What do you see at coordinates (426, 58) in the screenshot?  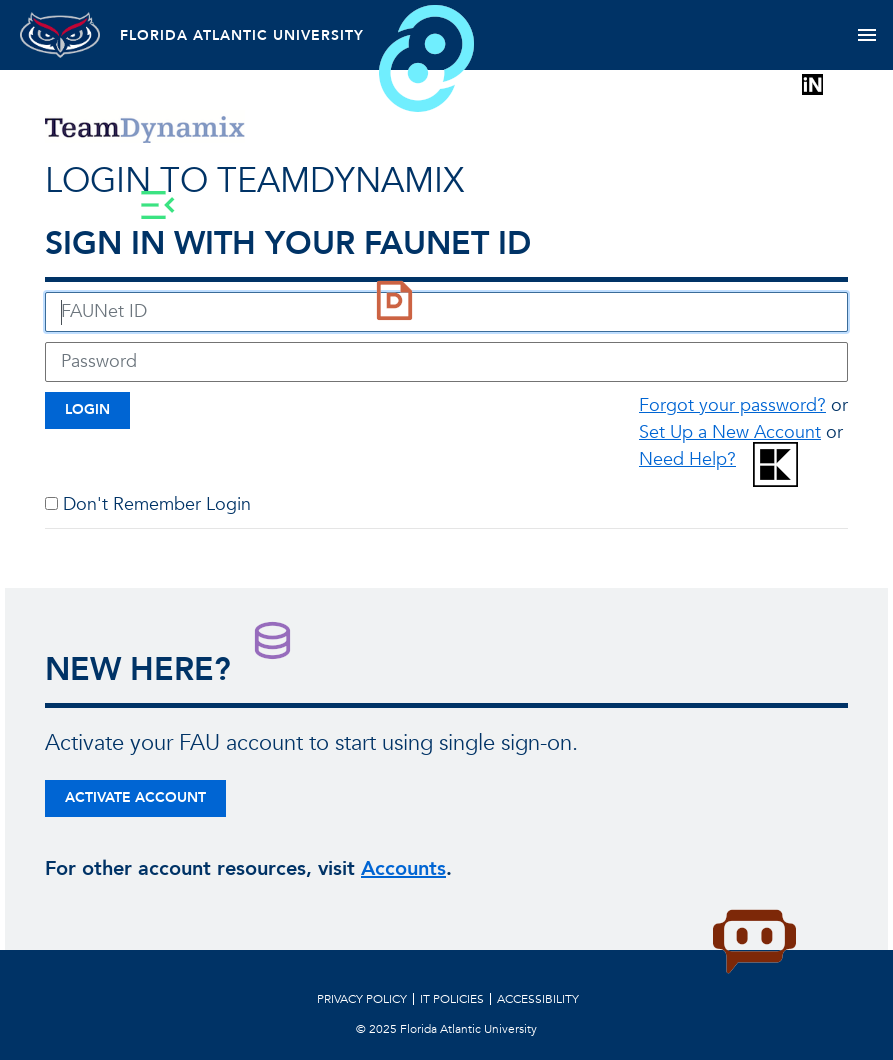 I see `tauri framework logo` at bounding box center [426, 58].